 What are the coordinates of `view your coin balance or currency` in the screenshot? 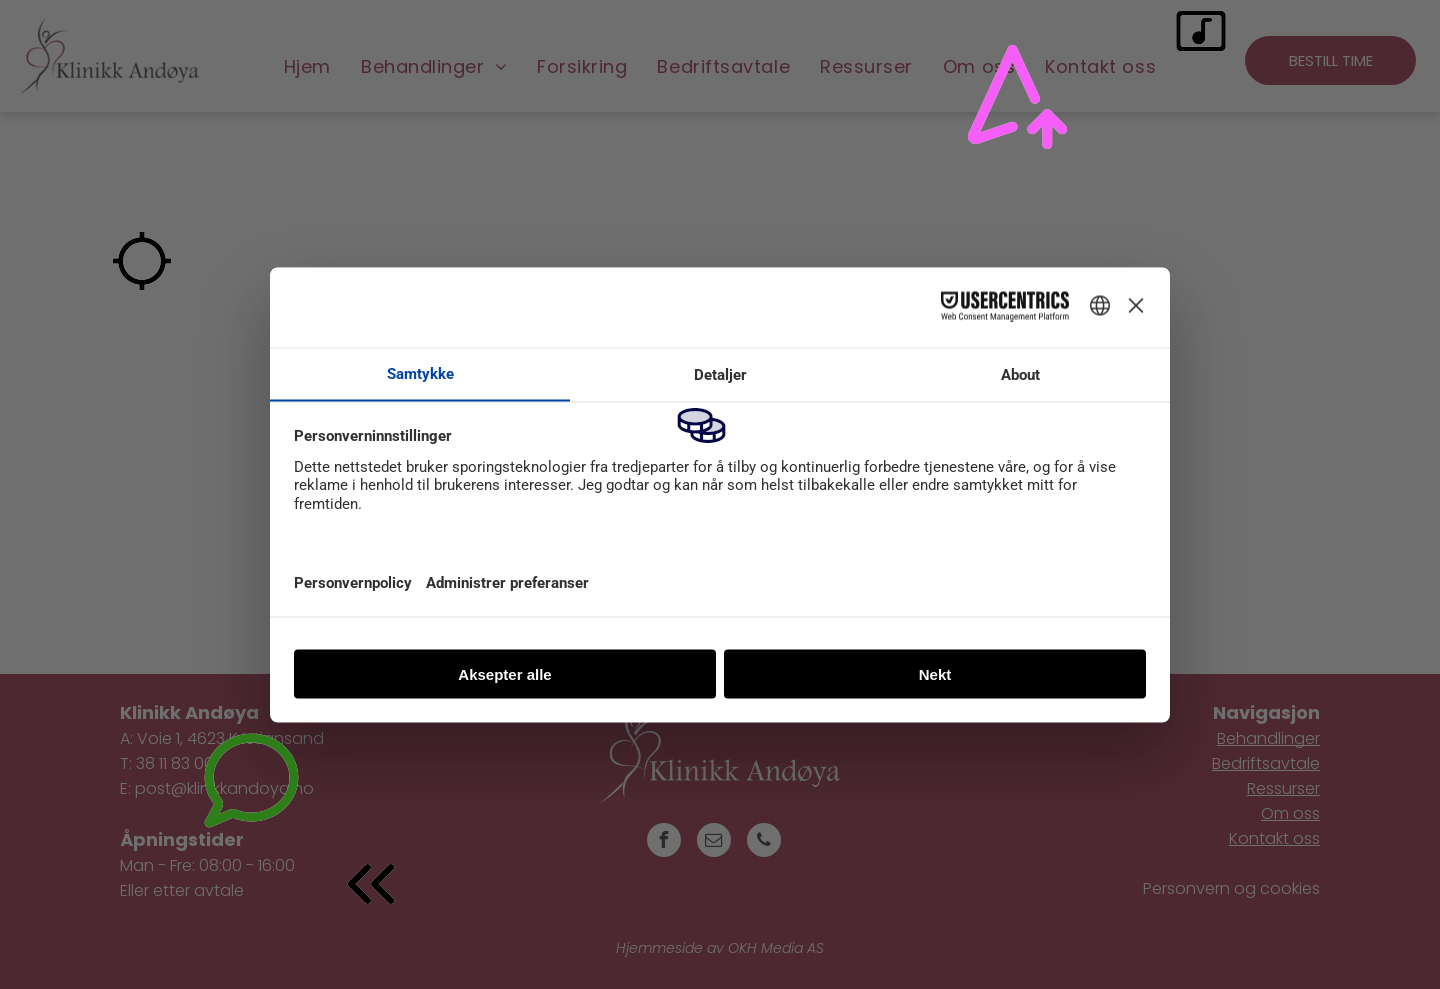 It's located at (701, 425).